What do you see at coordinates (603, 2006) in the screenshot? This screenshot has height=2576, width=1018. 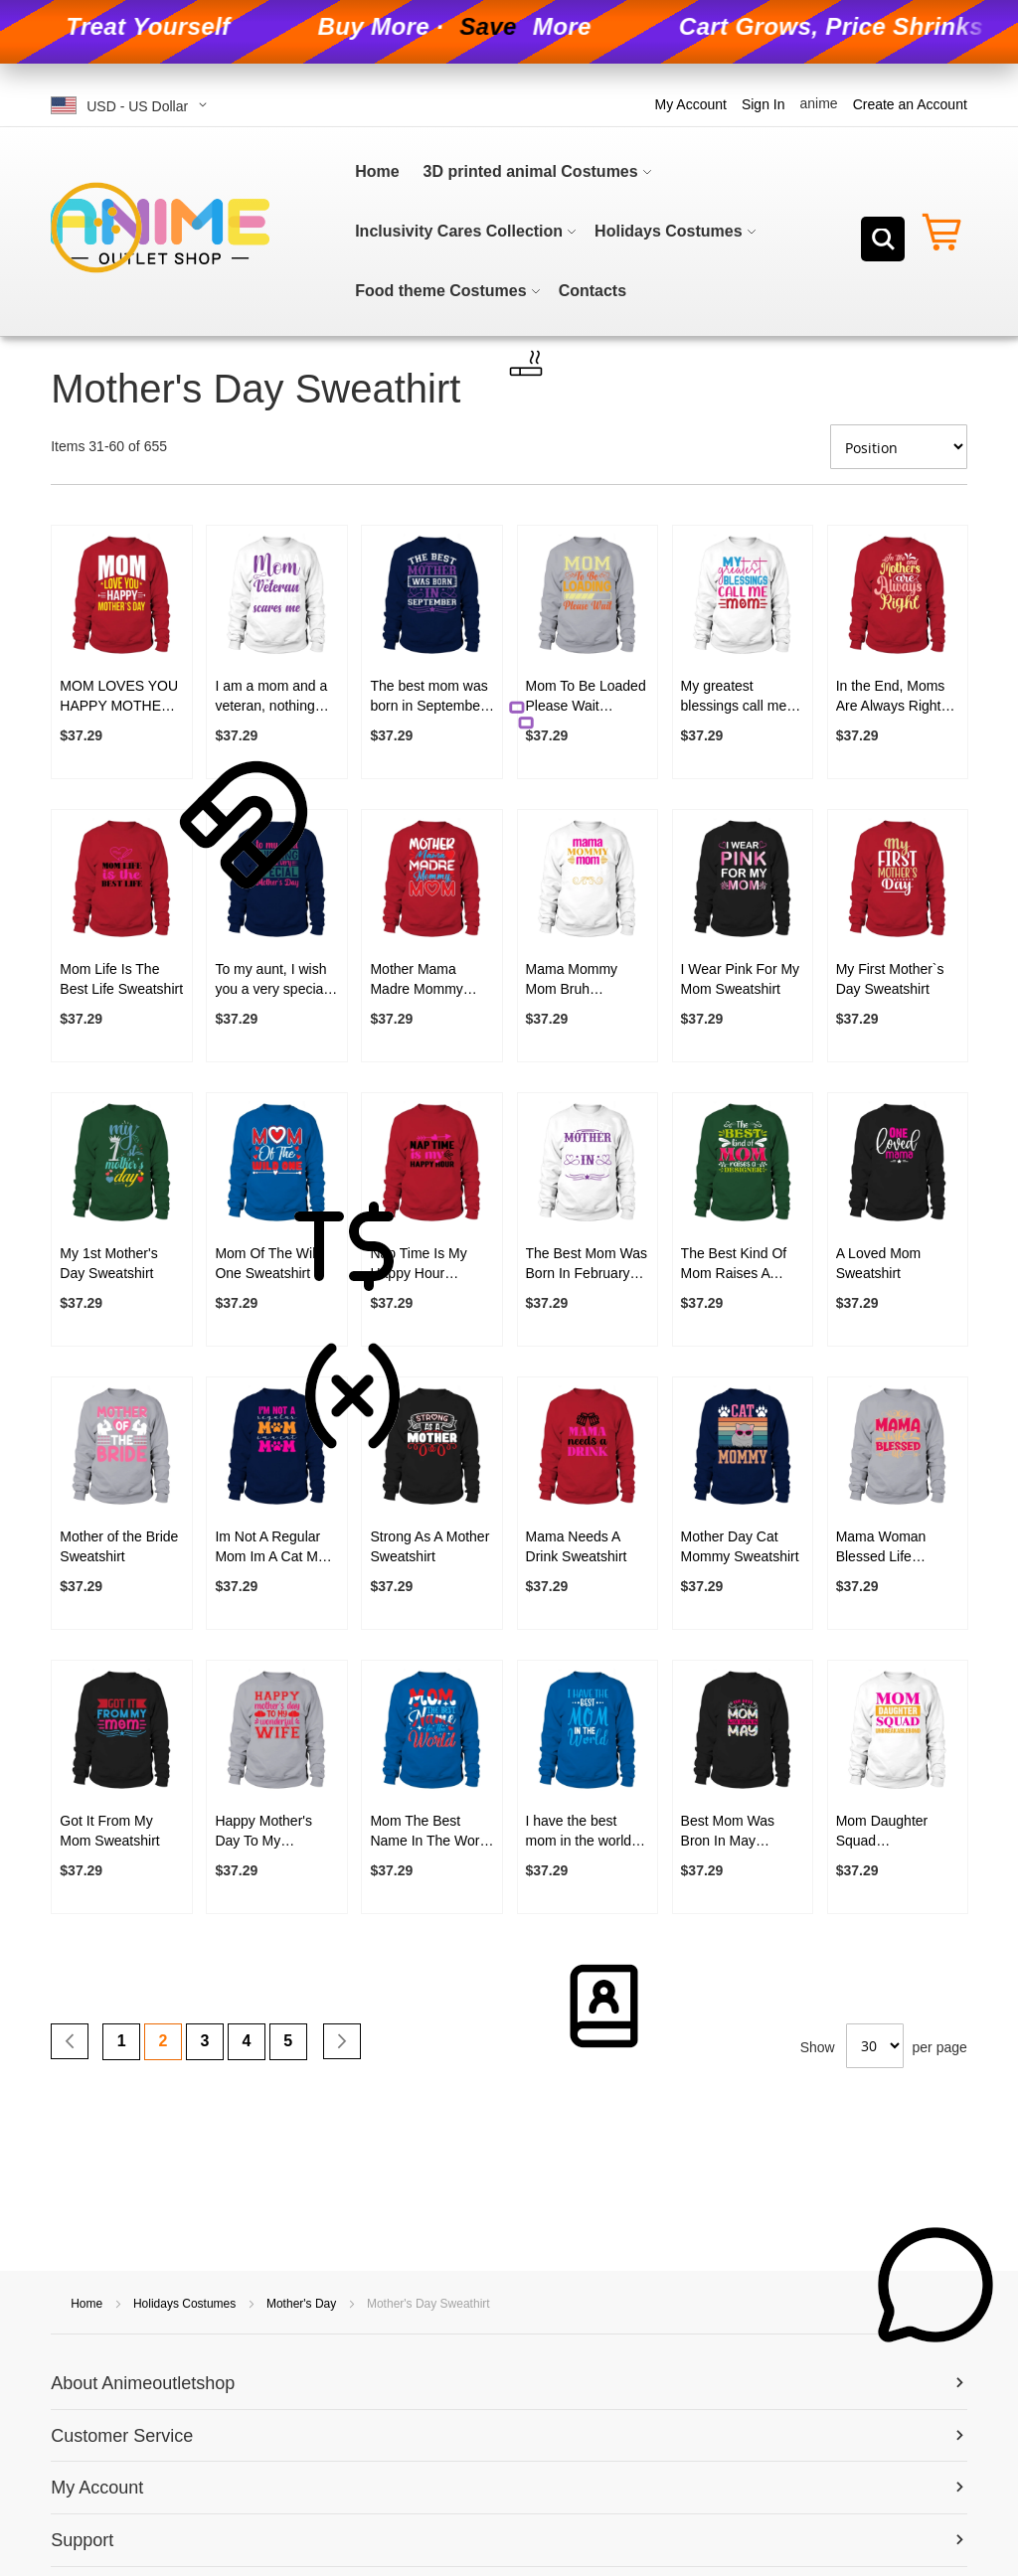 I see `view contact directory` at bounding box center [603, 2006].